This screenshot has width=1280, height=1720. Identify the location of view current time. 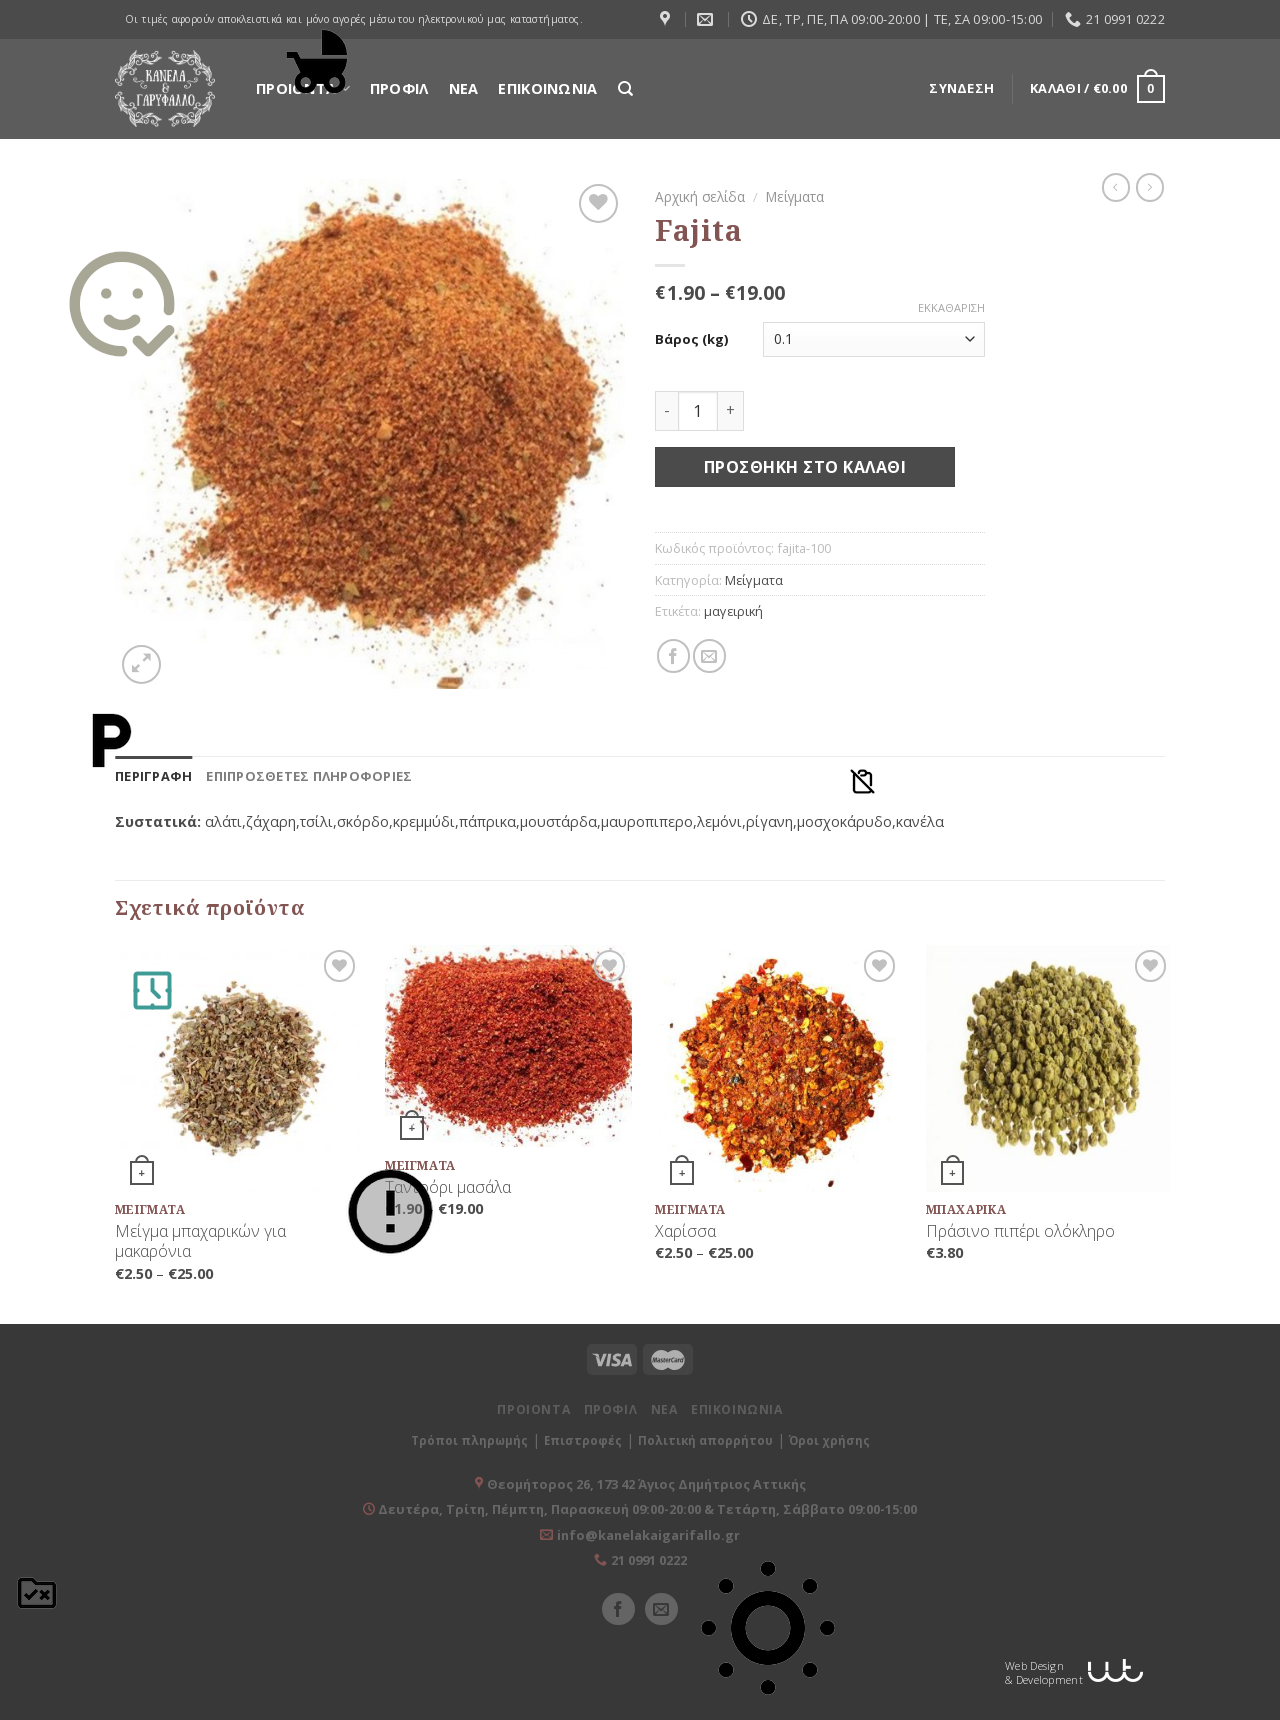
(152, 990).